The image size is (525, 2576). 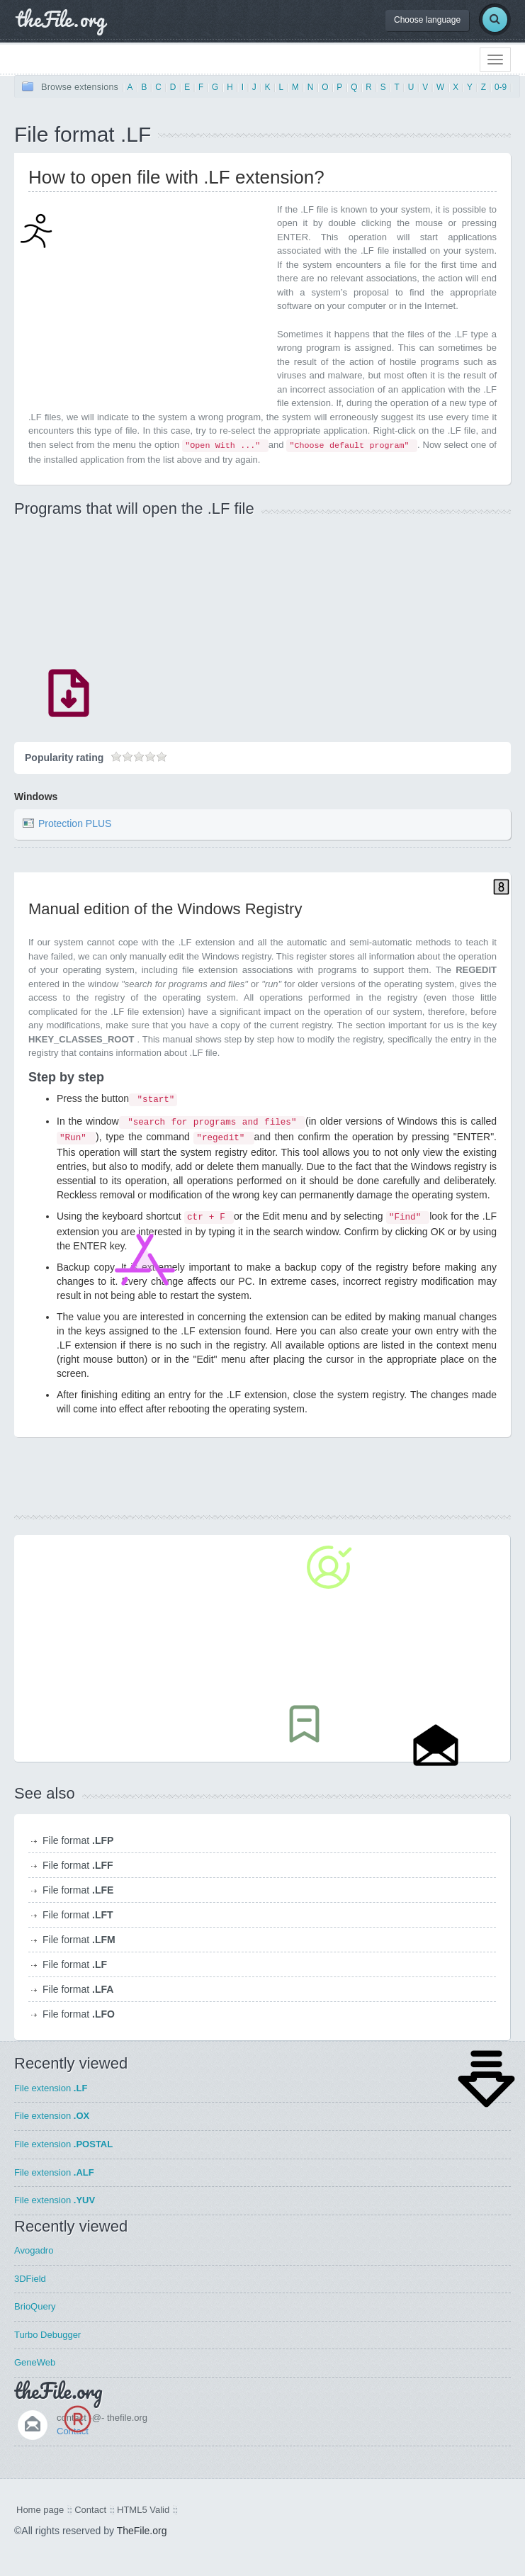 What do you see at coordinates (304, 1723) in the screenshot?
I see `remove from saved bookmarks` at bounding box center [304, 1723].